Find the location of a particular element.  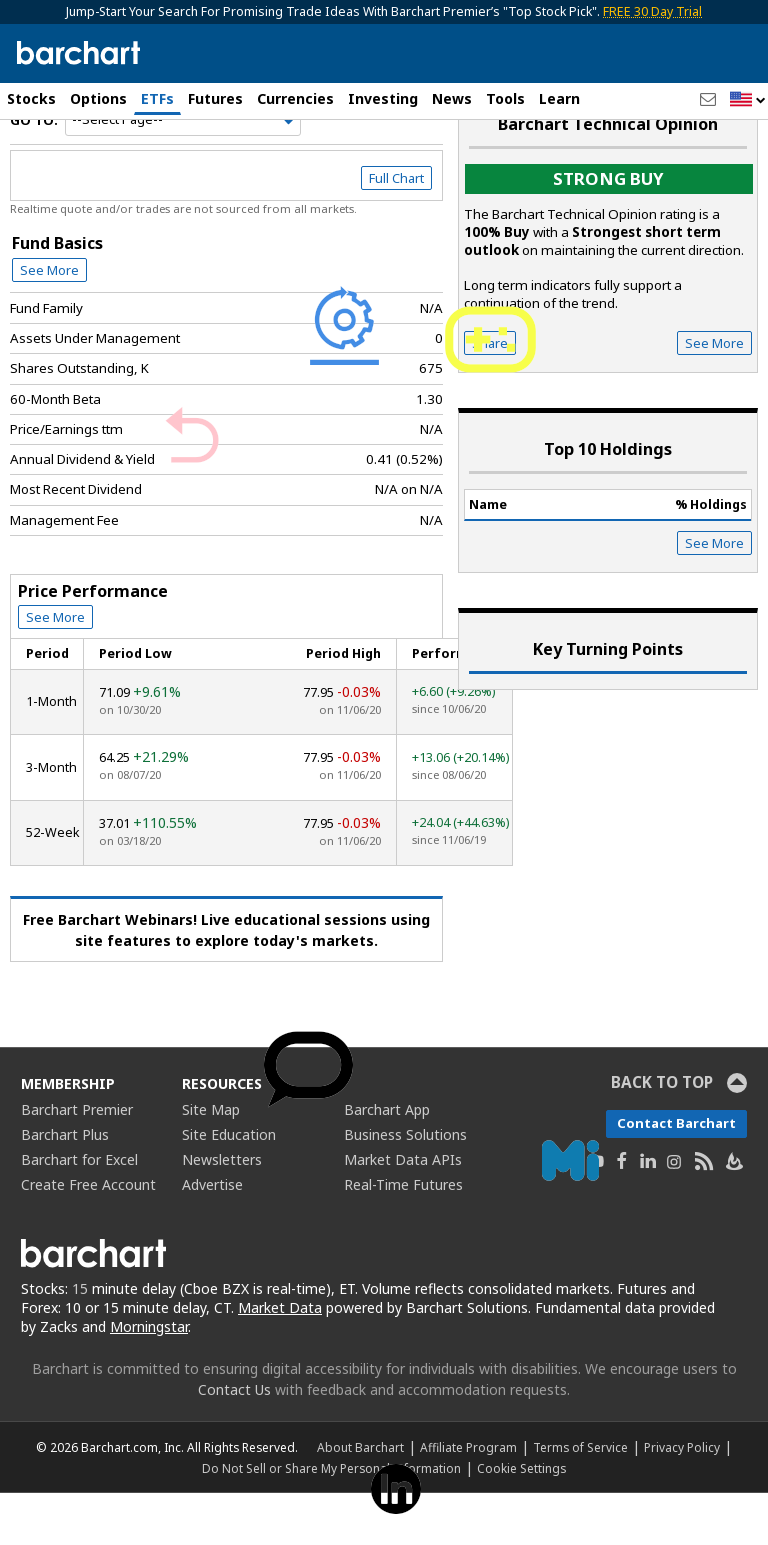

go back to the previous screen is located at coordinates (193, 437).